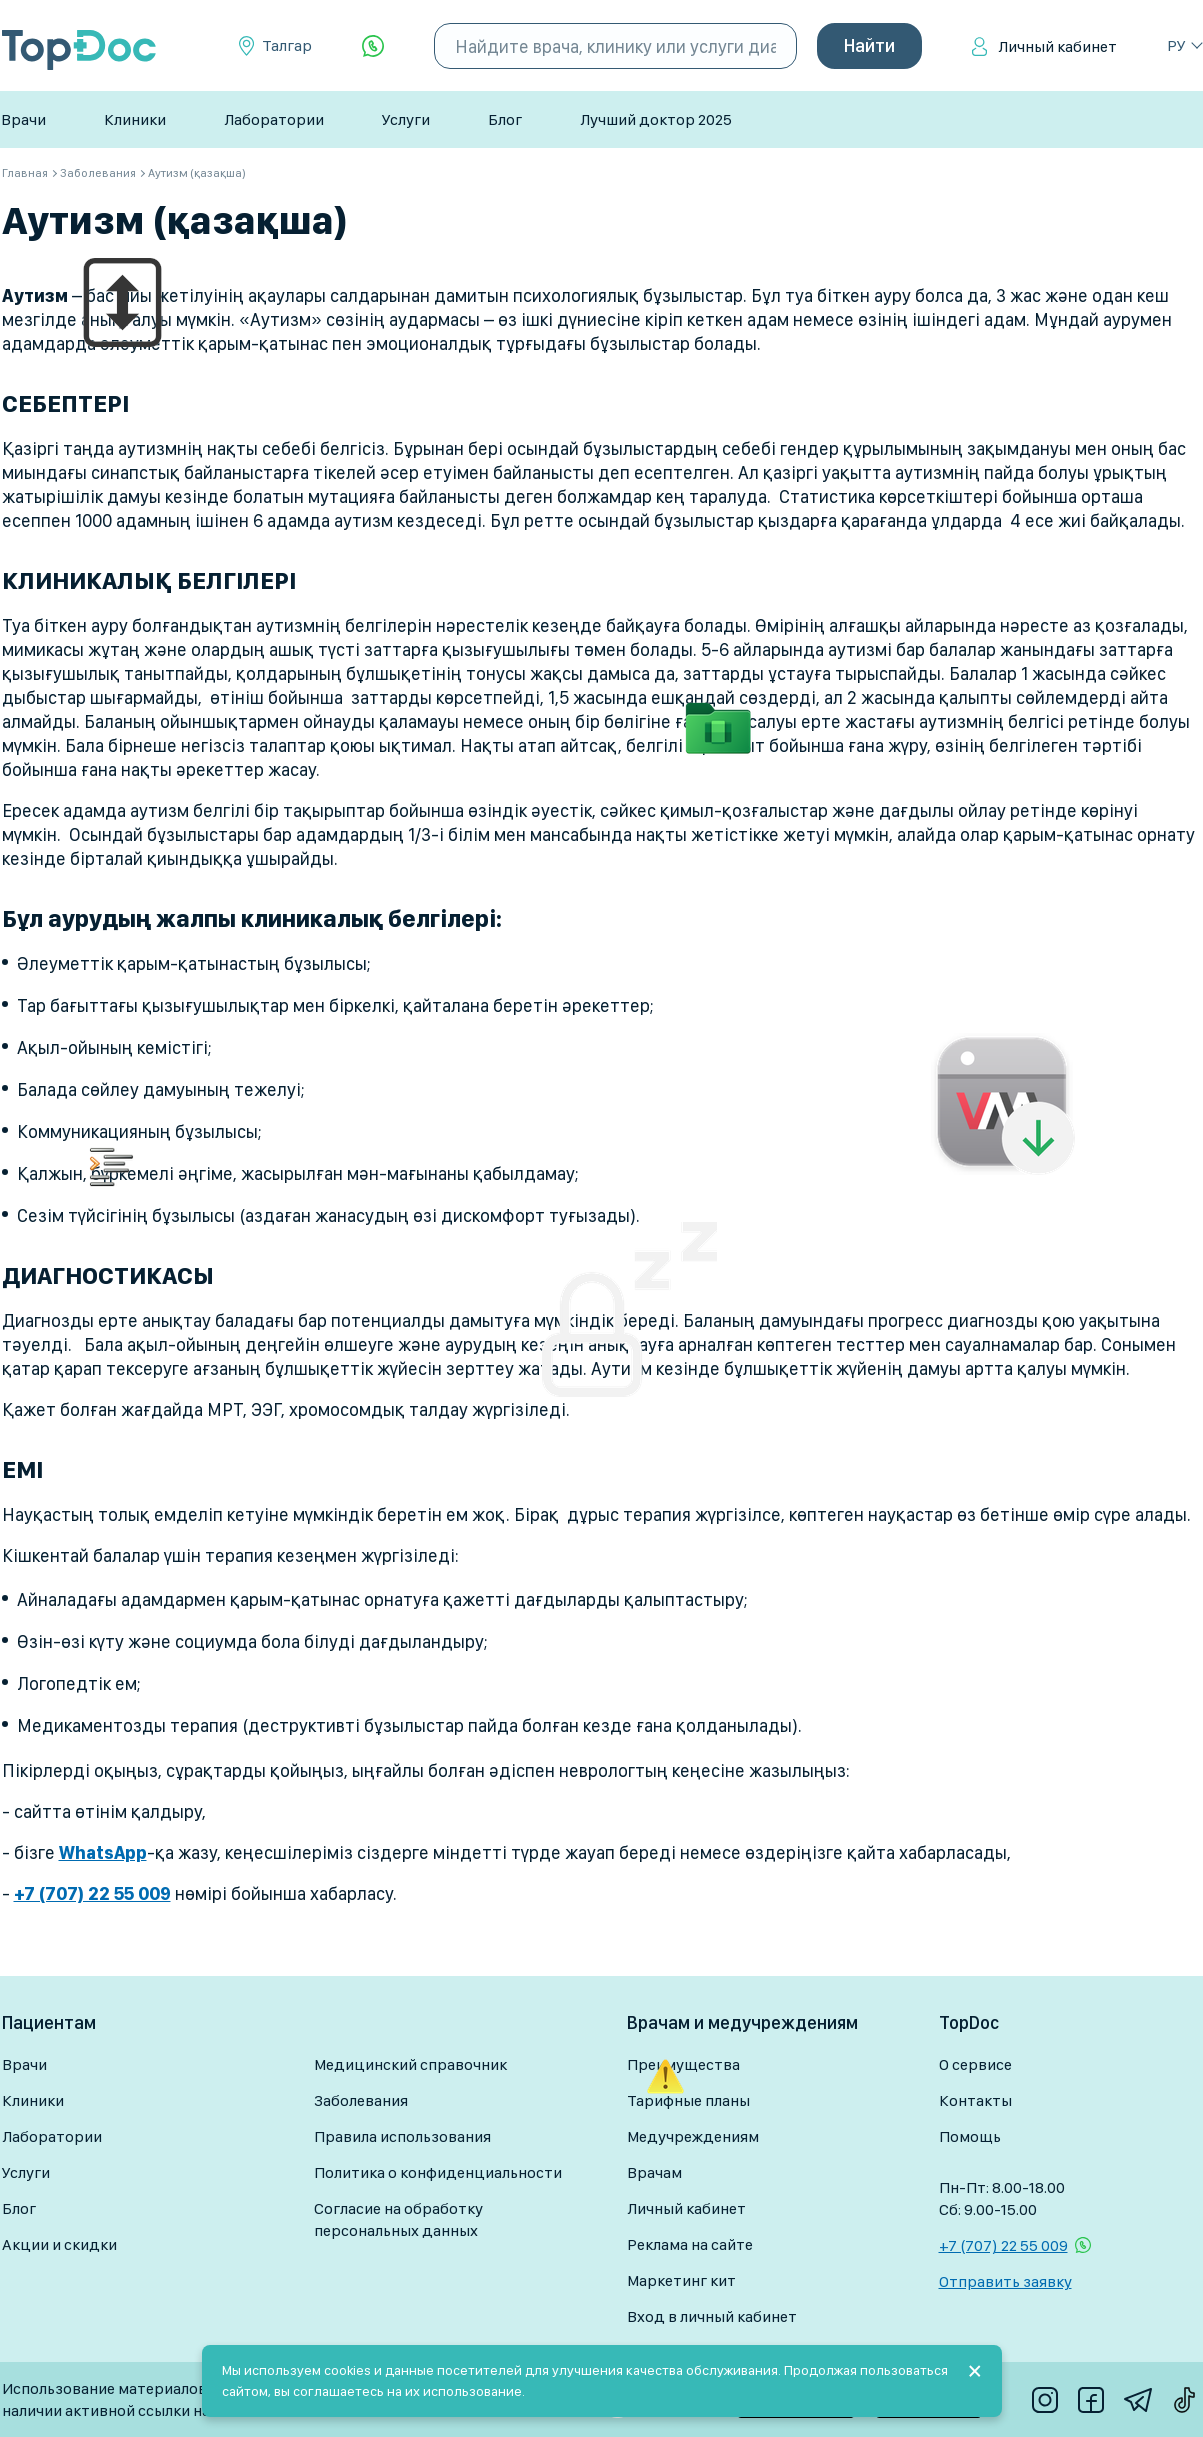 The image size is (1203, 2437). I want to click on install a new virtual machine, so click(1003, 1104).